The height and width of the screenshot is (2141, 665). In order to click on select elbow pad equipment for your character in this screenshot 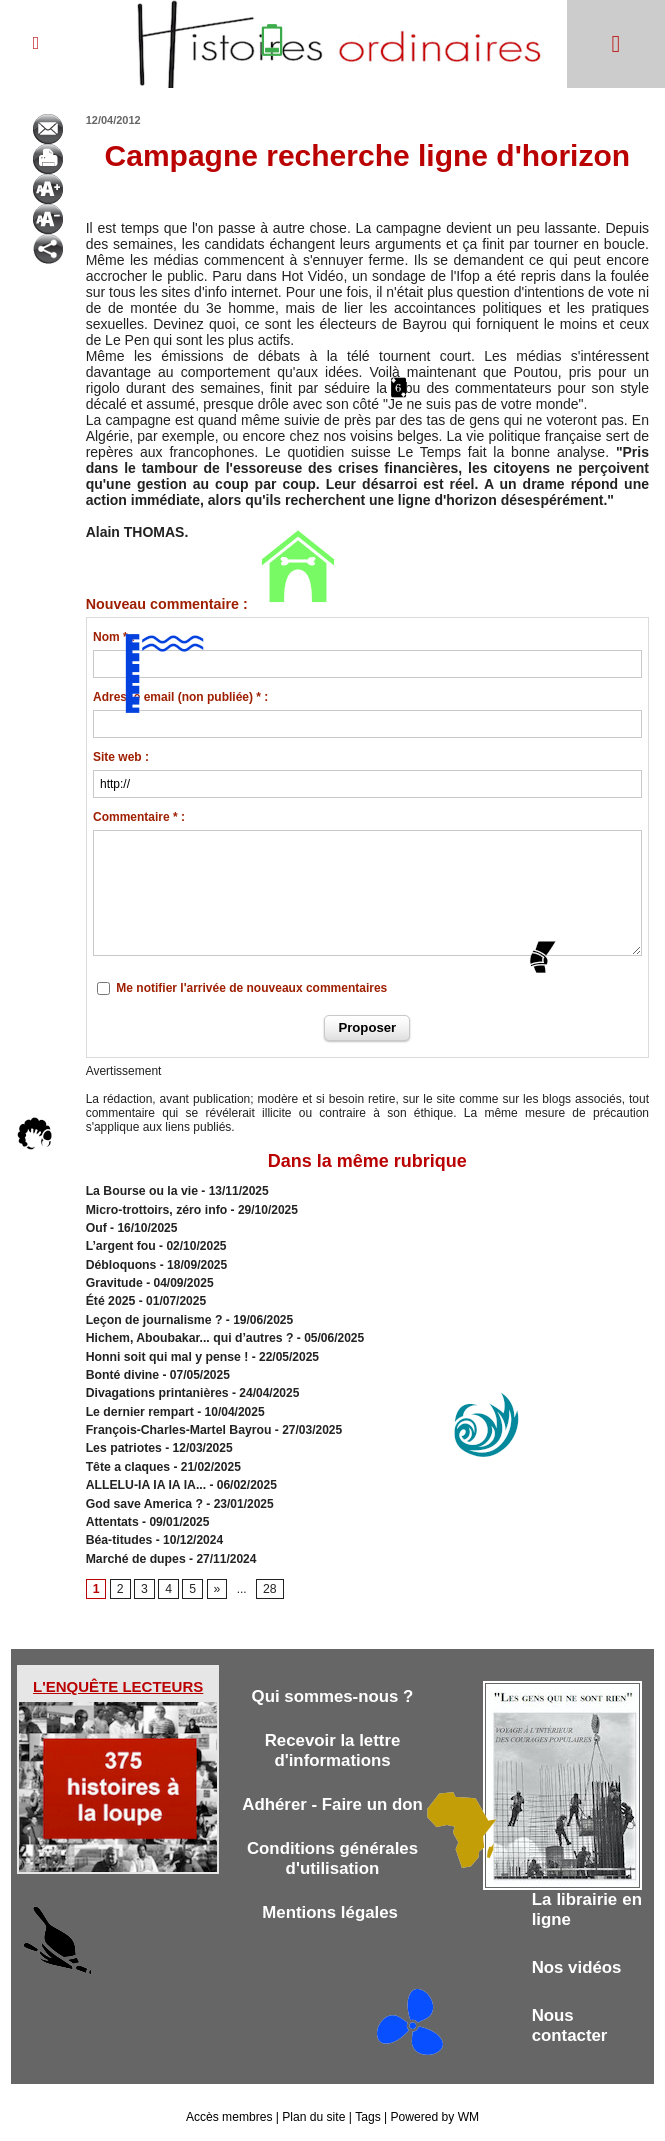, I will do `click(540, 957)`.